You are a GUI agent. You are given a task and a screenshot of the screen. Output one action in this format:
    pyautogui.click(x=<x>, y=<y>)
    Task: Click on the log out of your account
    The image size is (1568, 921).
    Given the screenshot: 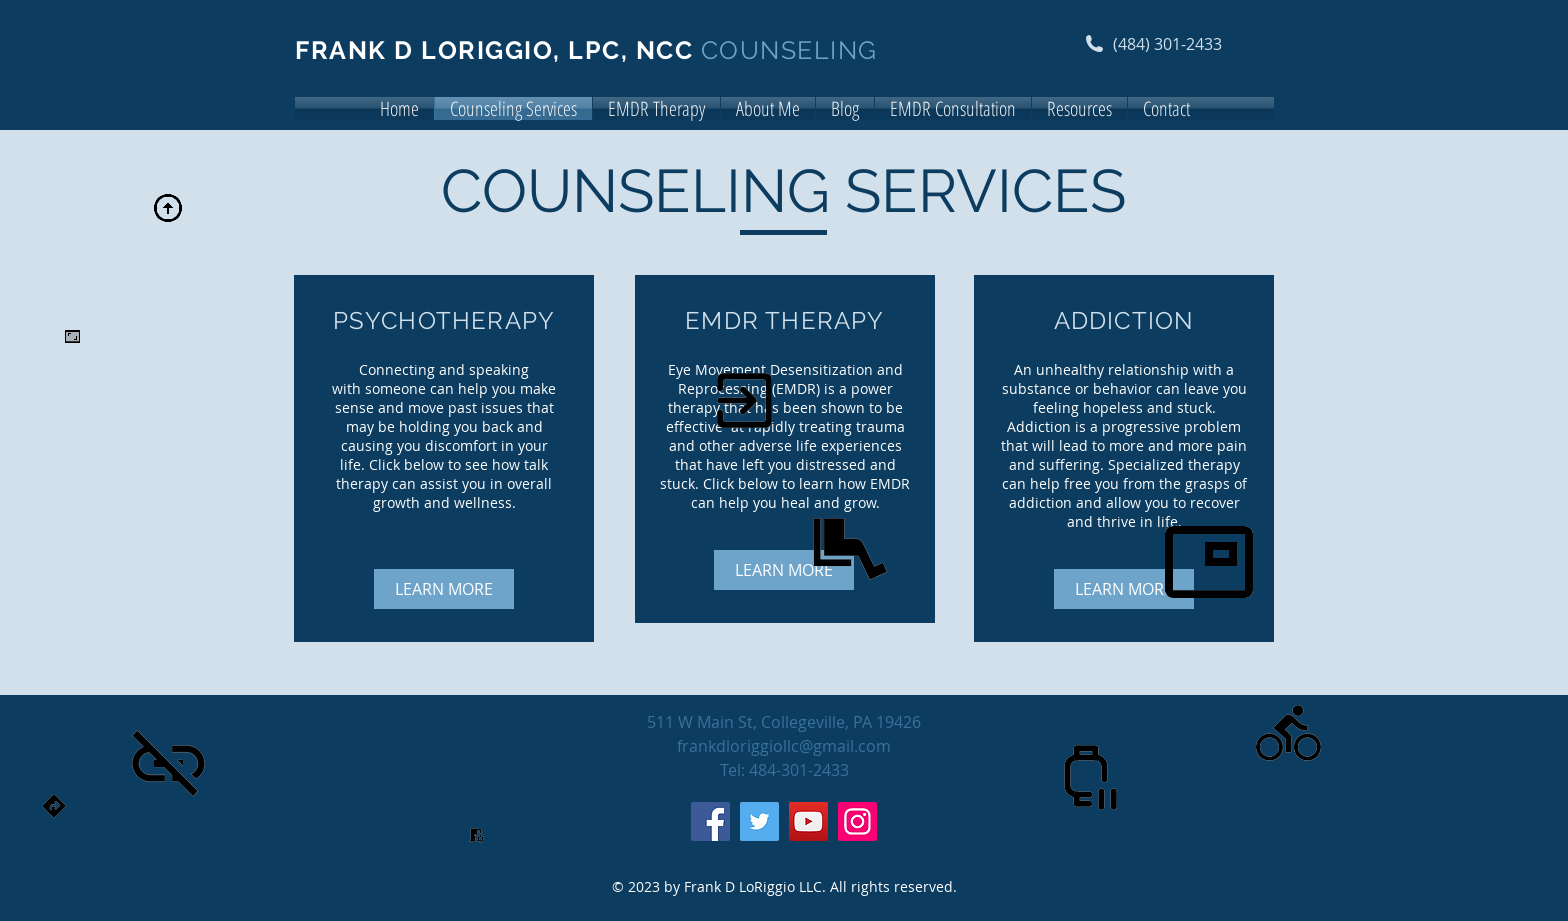 What is the action you would take?
    pyautogui.click(x=744, y=400)
    